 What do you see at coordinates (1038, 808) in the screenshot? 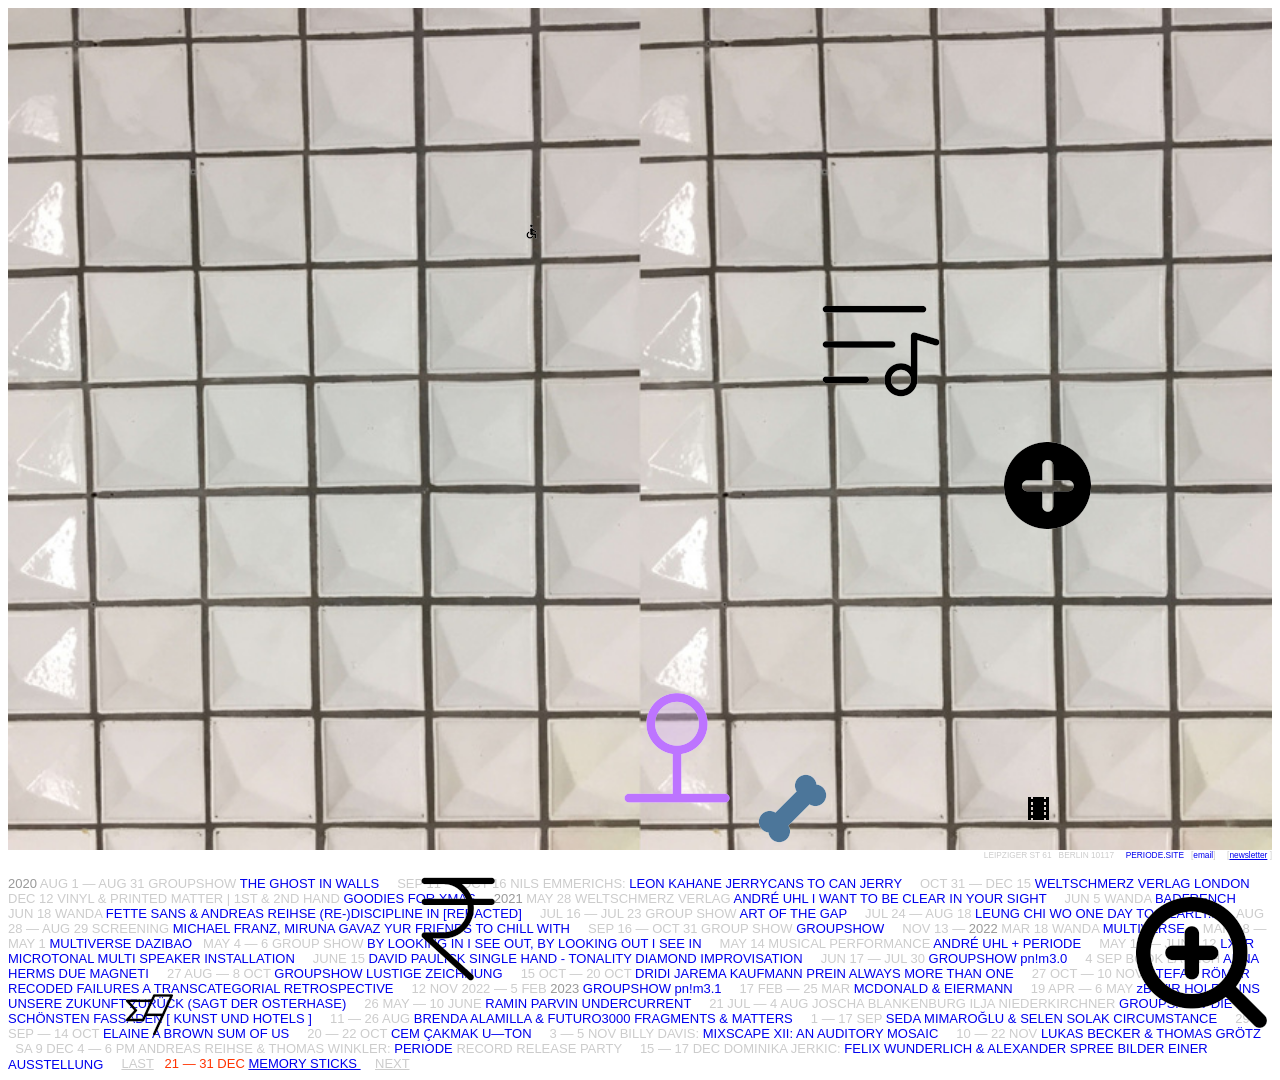
I see `browse local movies or theaters nearby` at bounding box center [1038, 808].